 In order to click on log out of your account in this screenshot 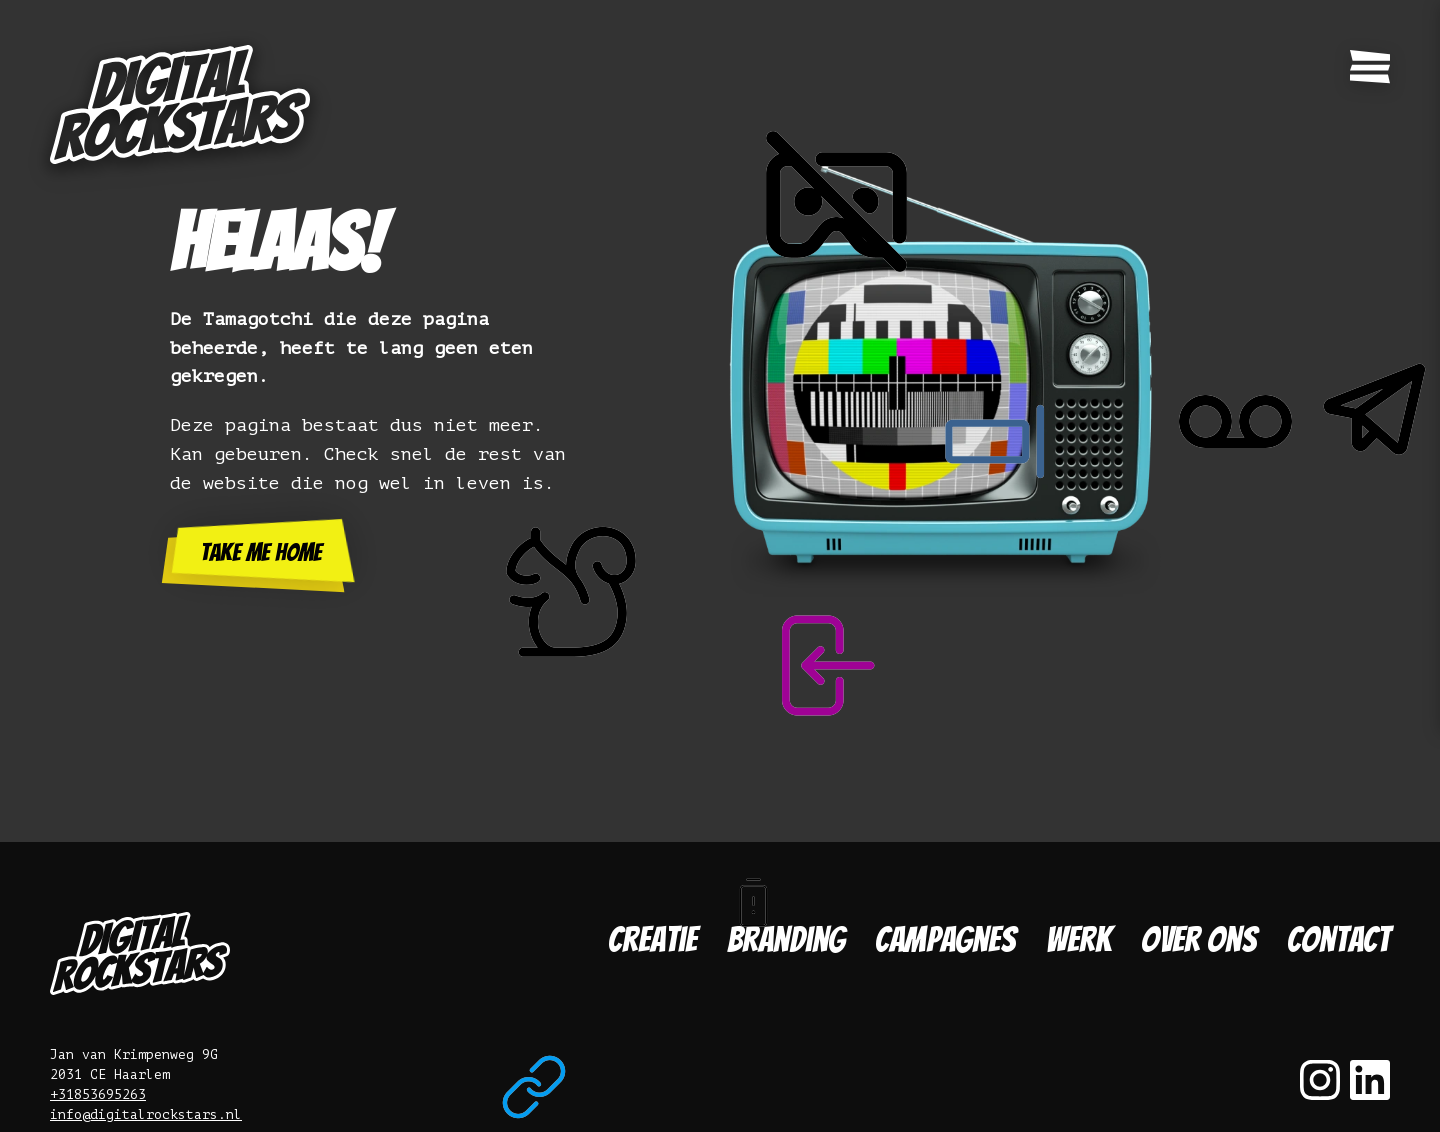, I will do `click(820, 665)`.